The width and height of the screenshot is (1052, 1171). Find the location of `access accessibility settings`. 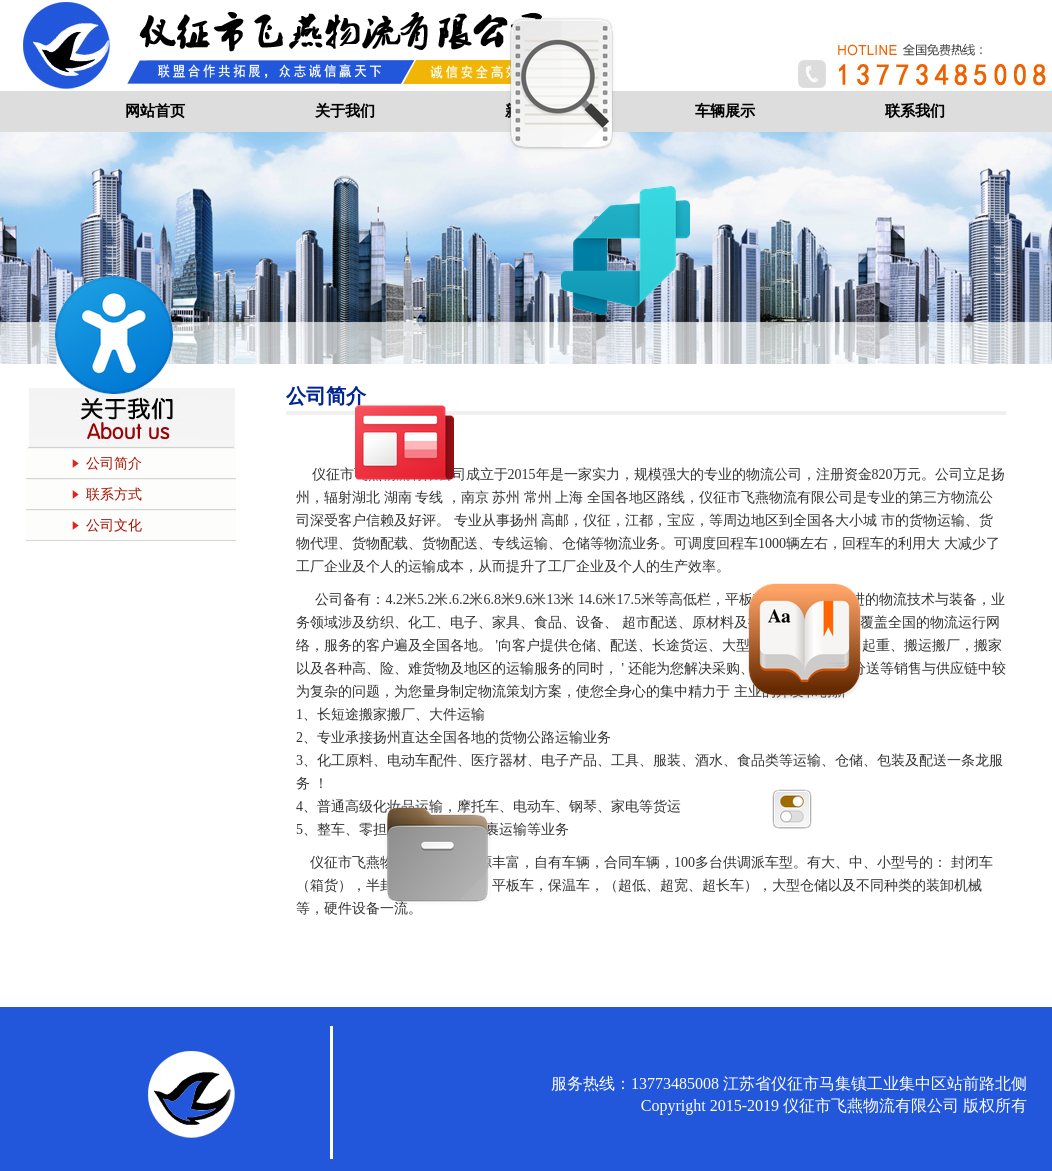

access accessibility settings is located at coordinates (114, 335).